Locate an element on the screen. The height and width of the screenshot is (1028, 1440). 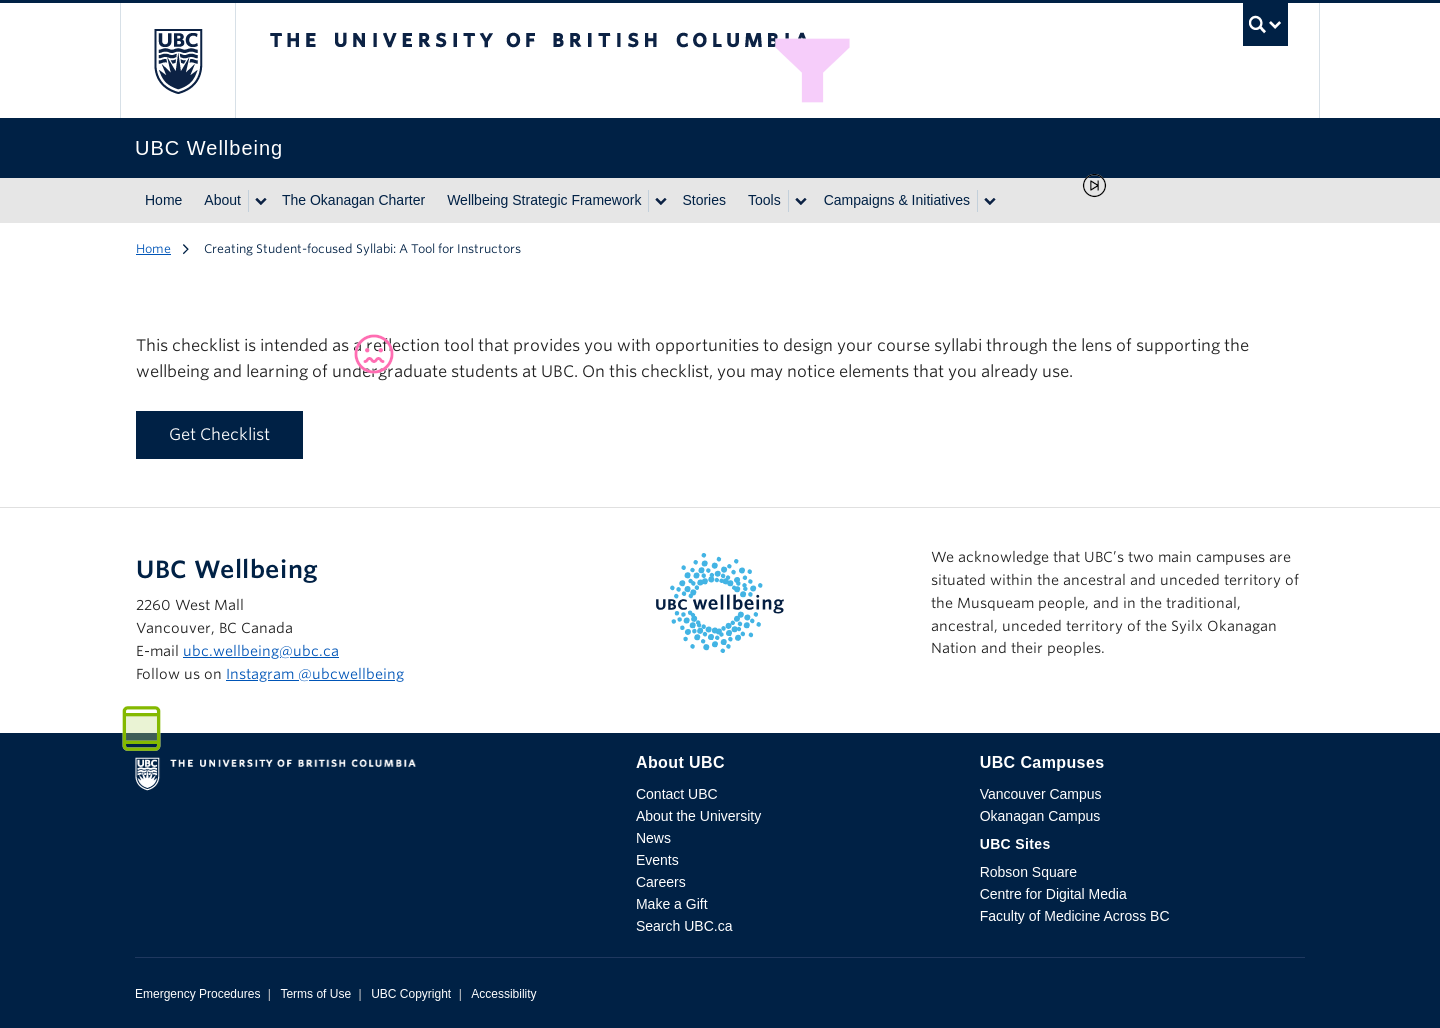
indicates a nervous or anxious status is located at coordinates (374, 354).